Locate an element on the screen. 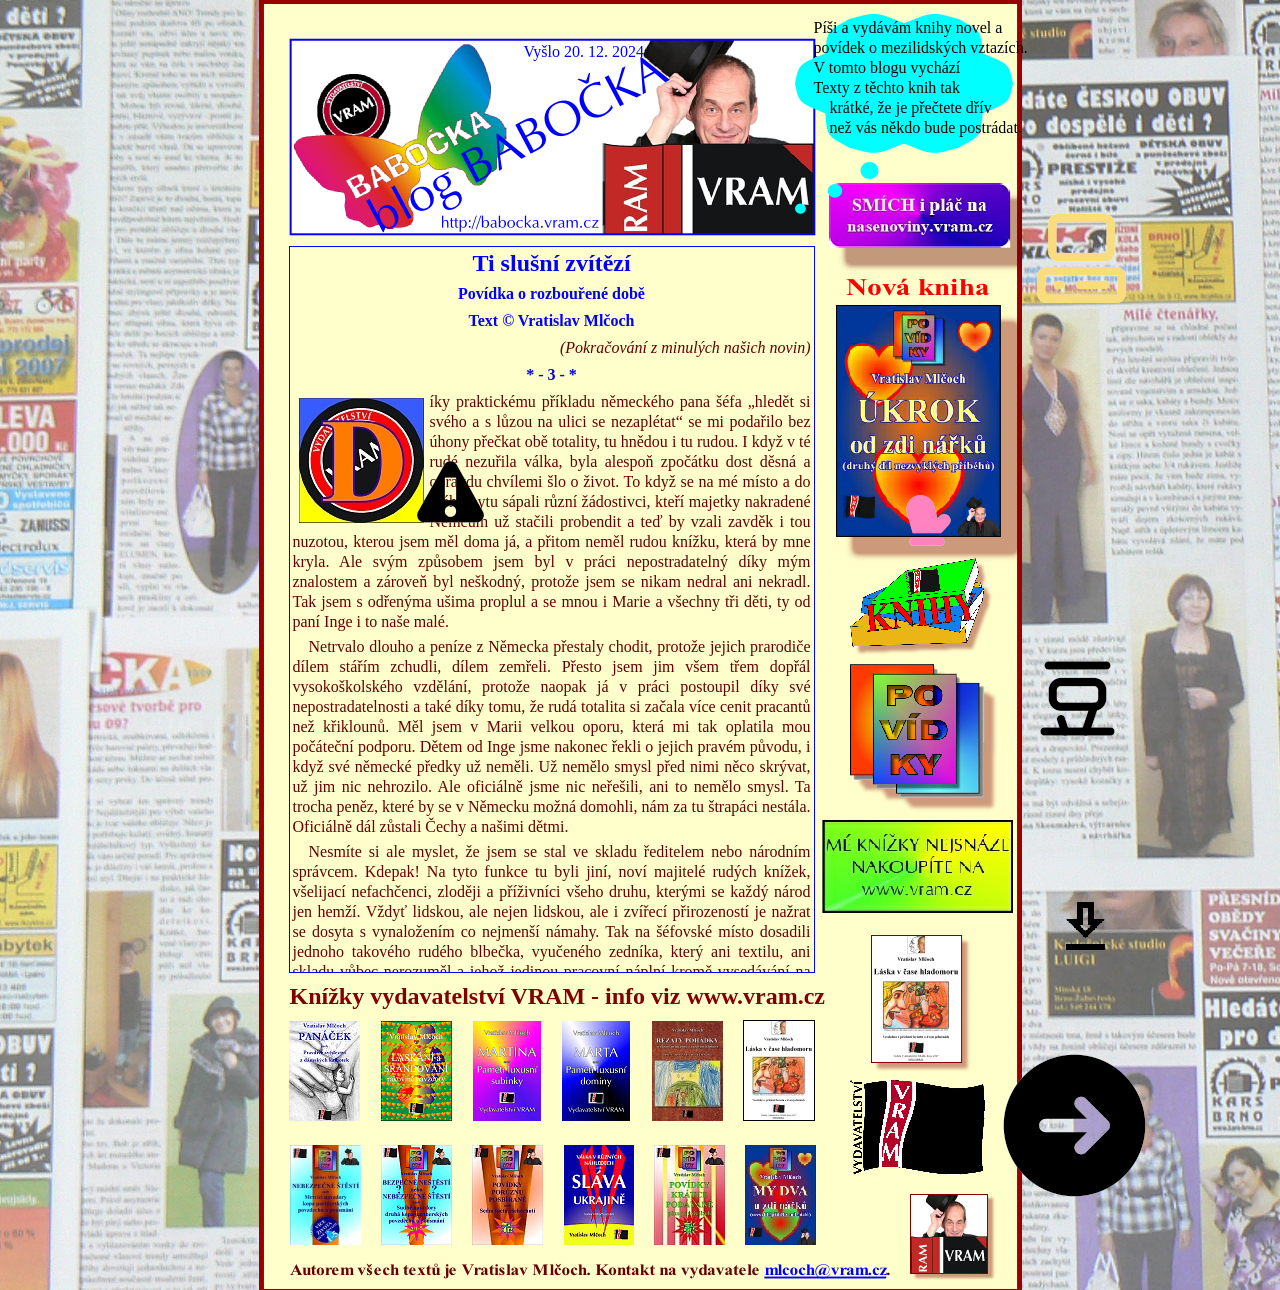 Image resolution: width=1280 pixels, height=1290 pixels. launch a github codespace is located at coordinates (1081, 258).